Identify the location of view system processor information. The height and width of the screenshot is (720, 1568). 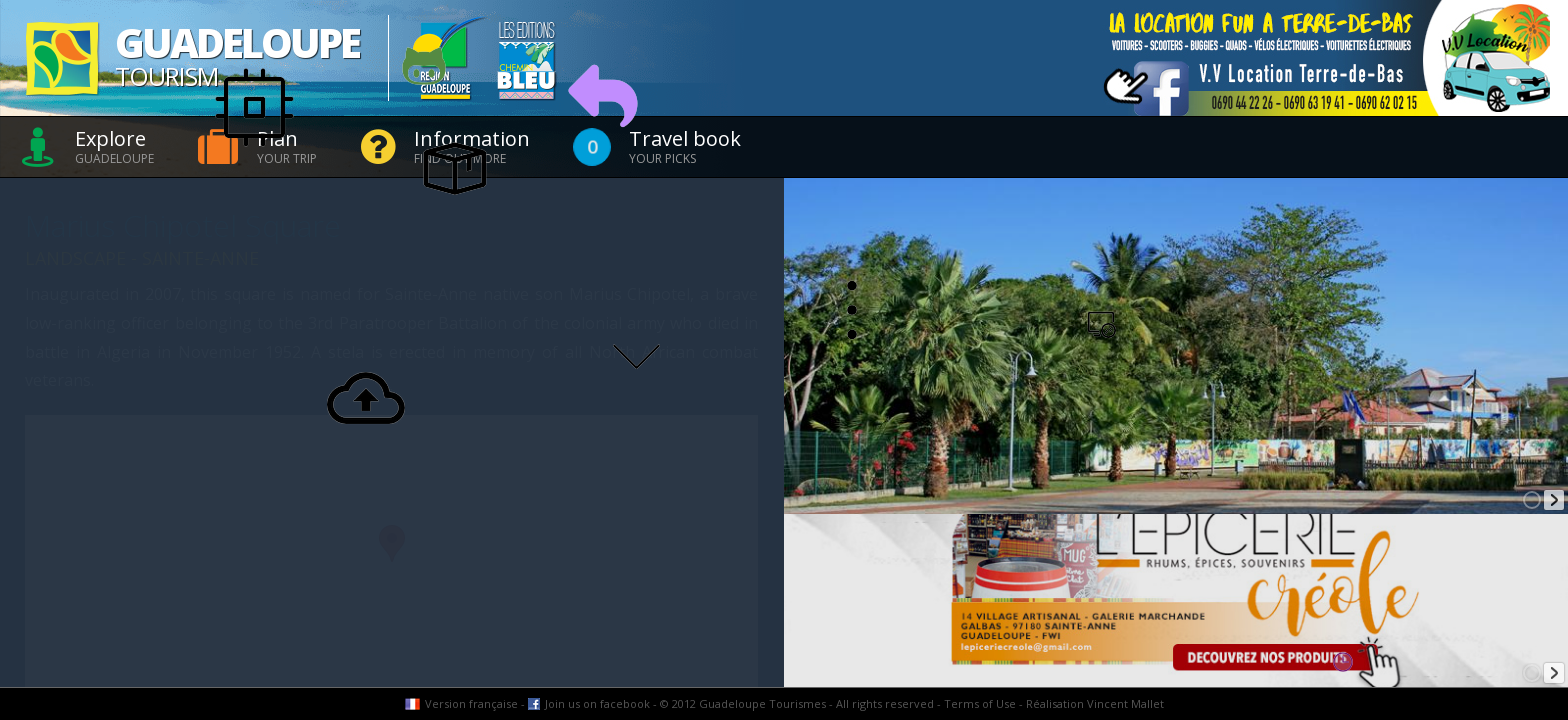
(254, 107).